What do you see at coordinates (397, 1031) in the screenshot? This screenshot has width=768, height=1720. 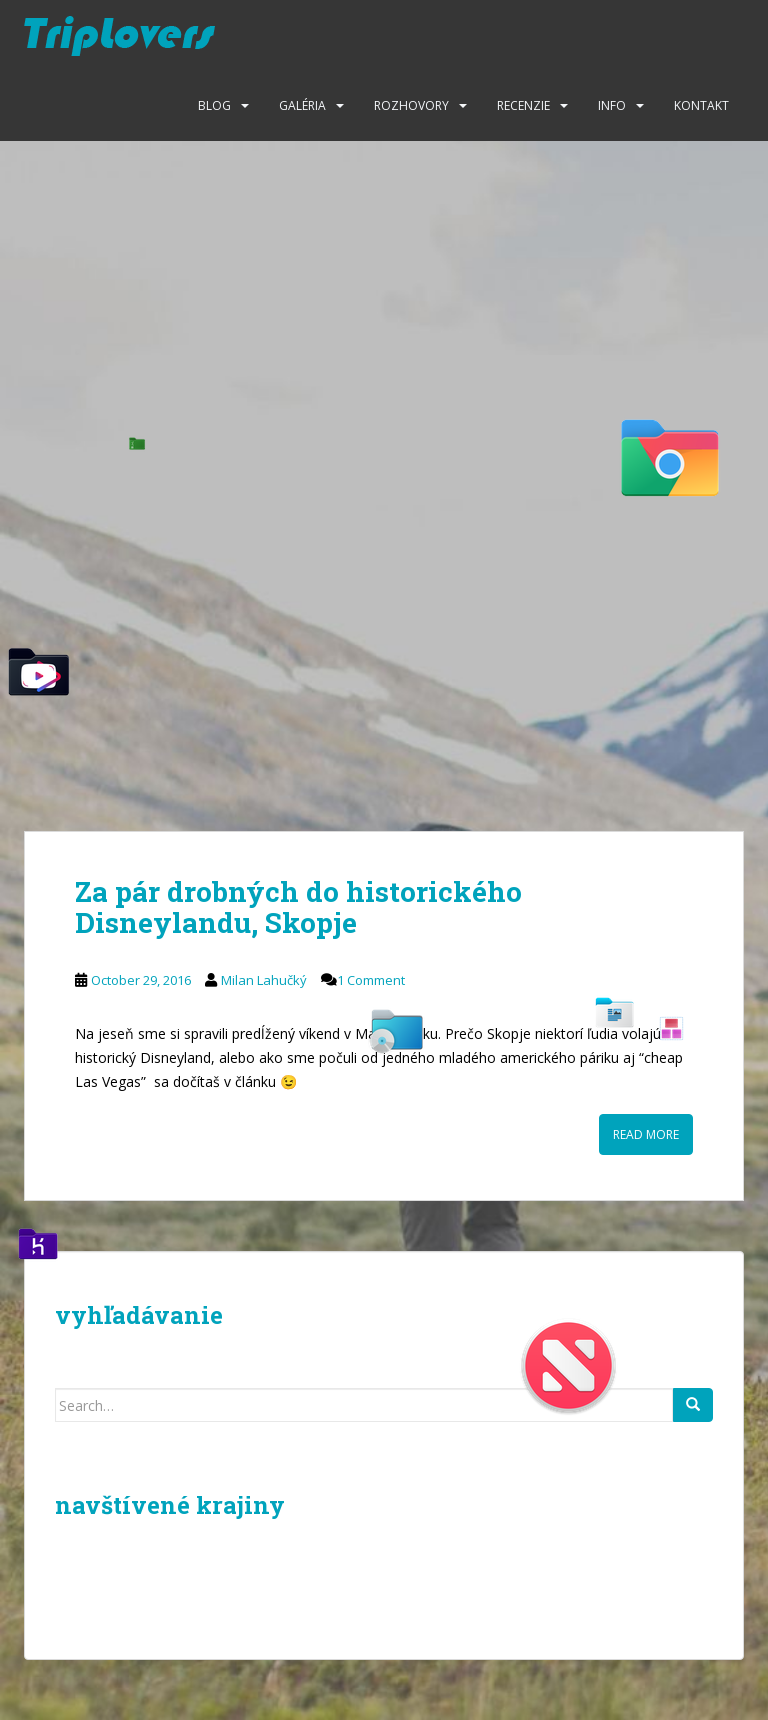 I see `folder containing program installation files` at bounding box center [397, 1031].